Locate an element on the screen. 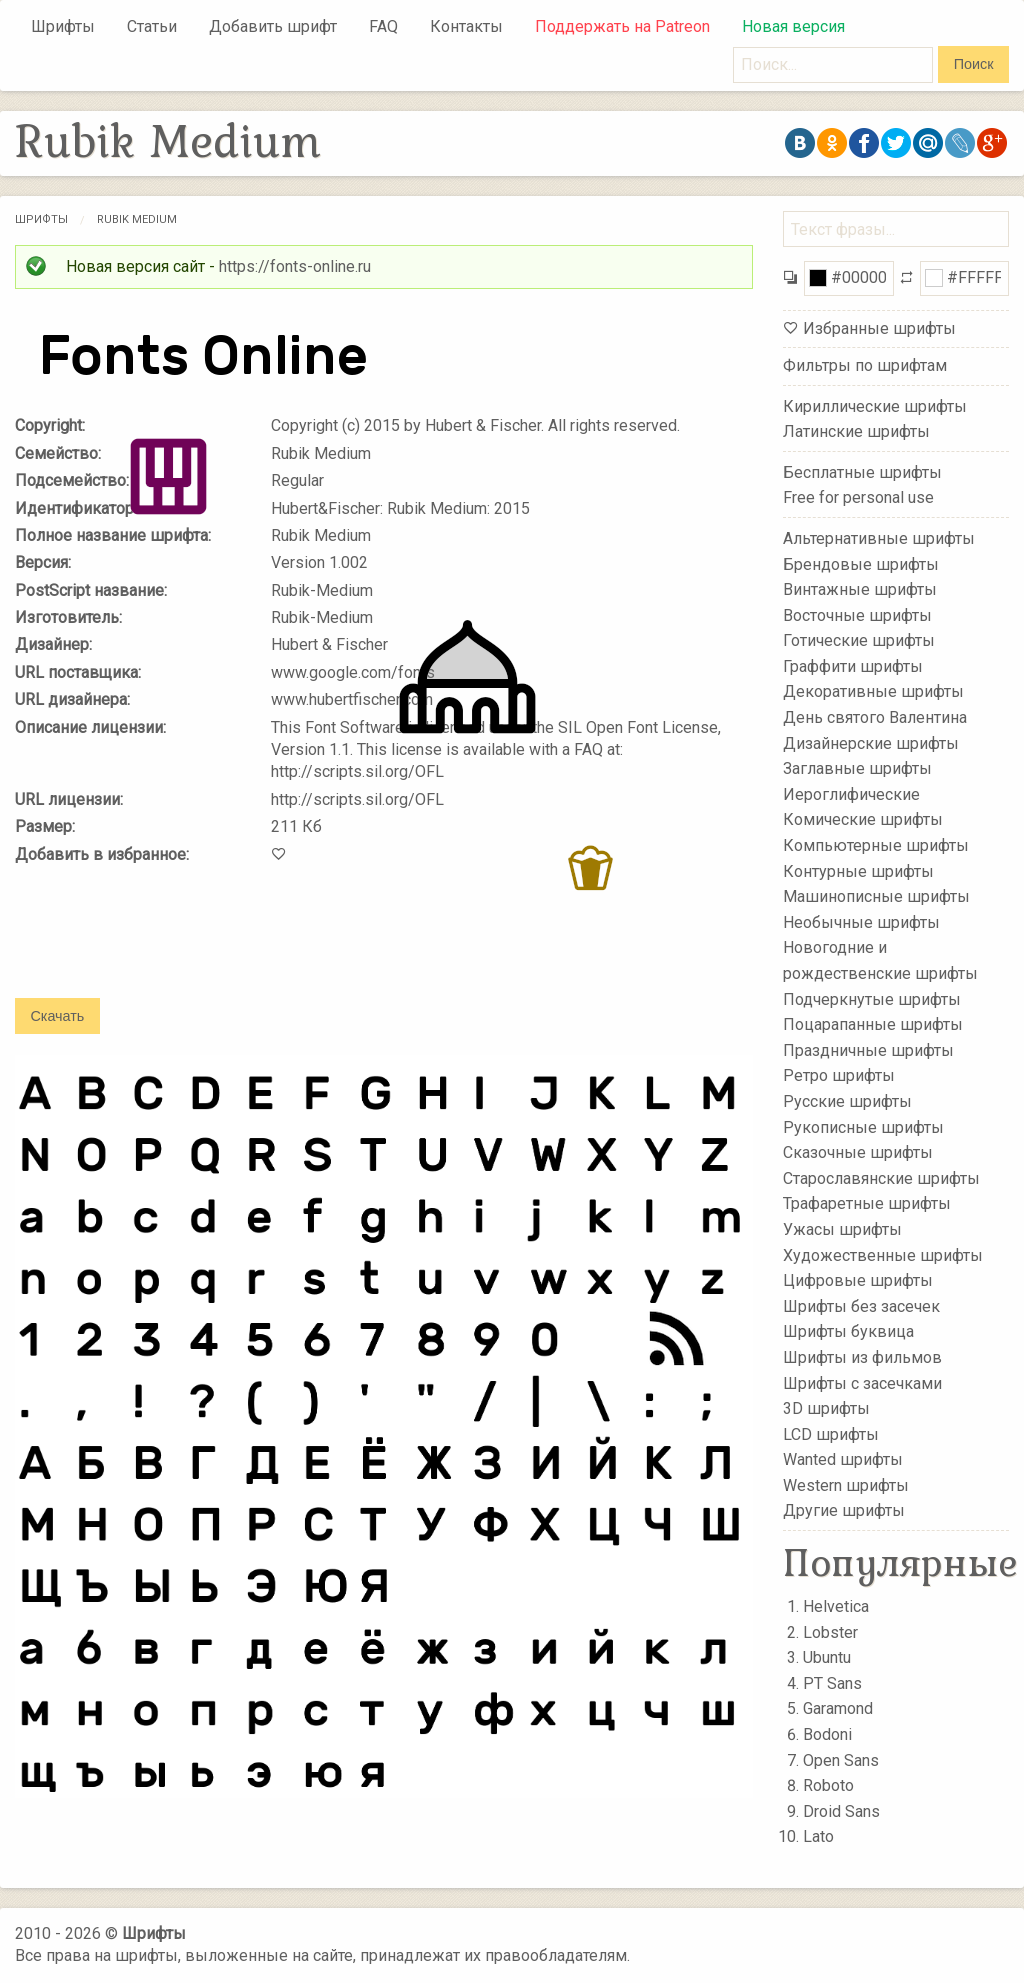 Image resolution: width=1024 pixels, height=1983 pixels. open music or piano app is located at coordinates (168, 476).